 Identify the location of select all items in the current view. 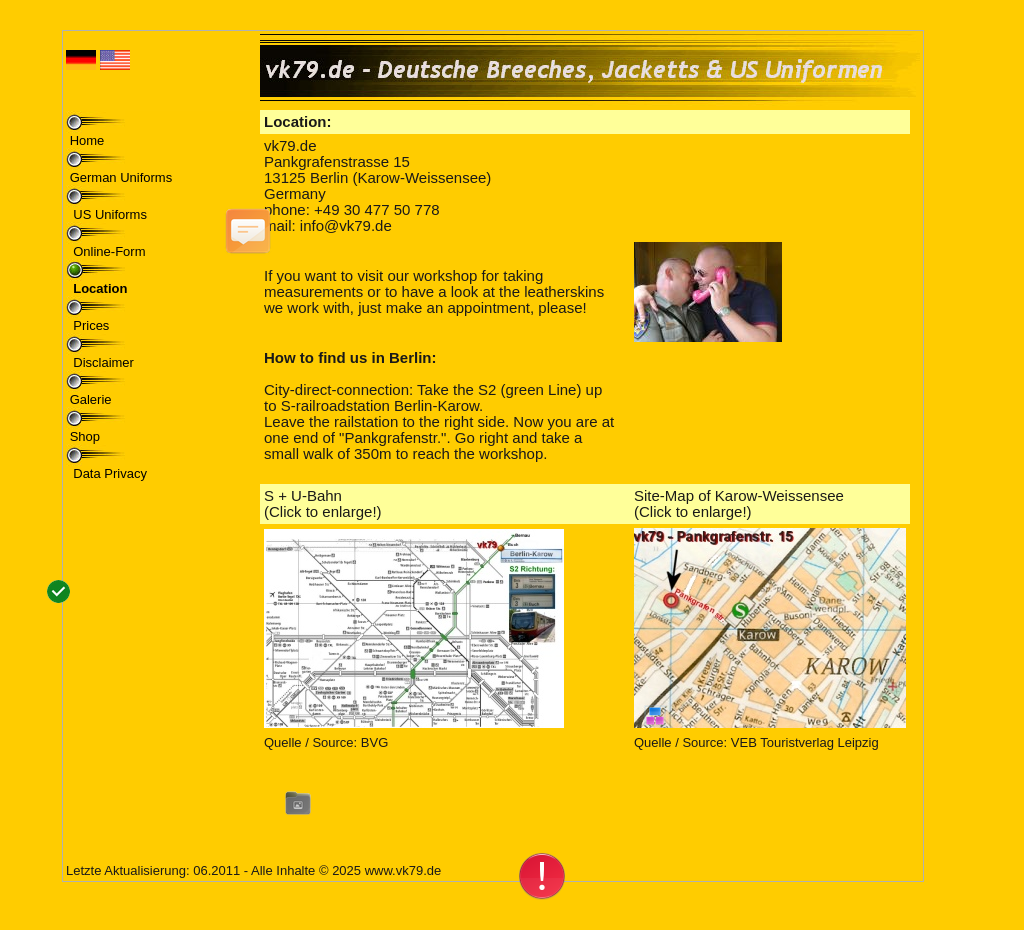
(655, 716).